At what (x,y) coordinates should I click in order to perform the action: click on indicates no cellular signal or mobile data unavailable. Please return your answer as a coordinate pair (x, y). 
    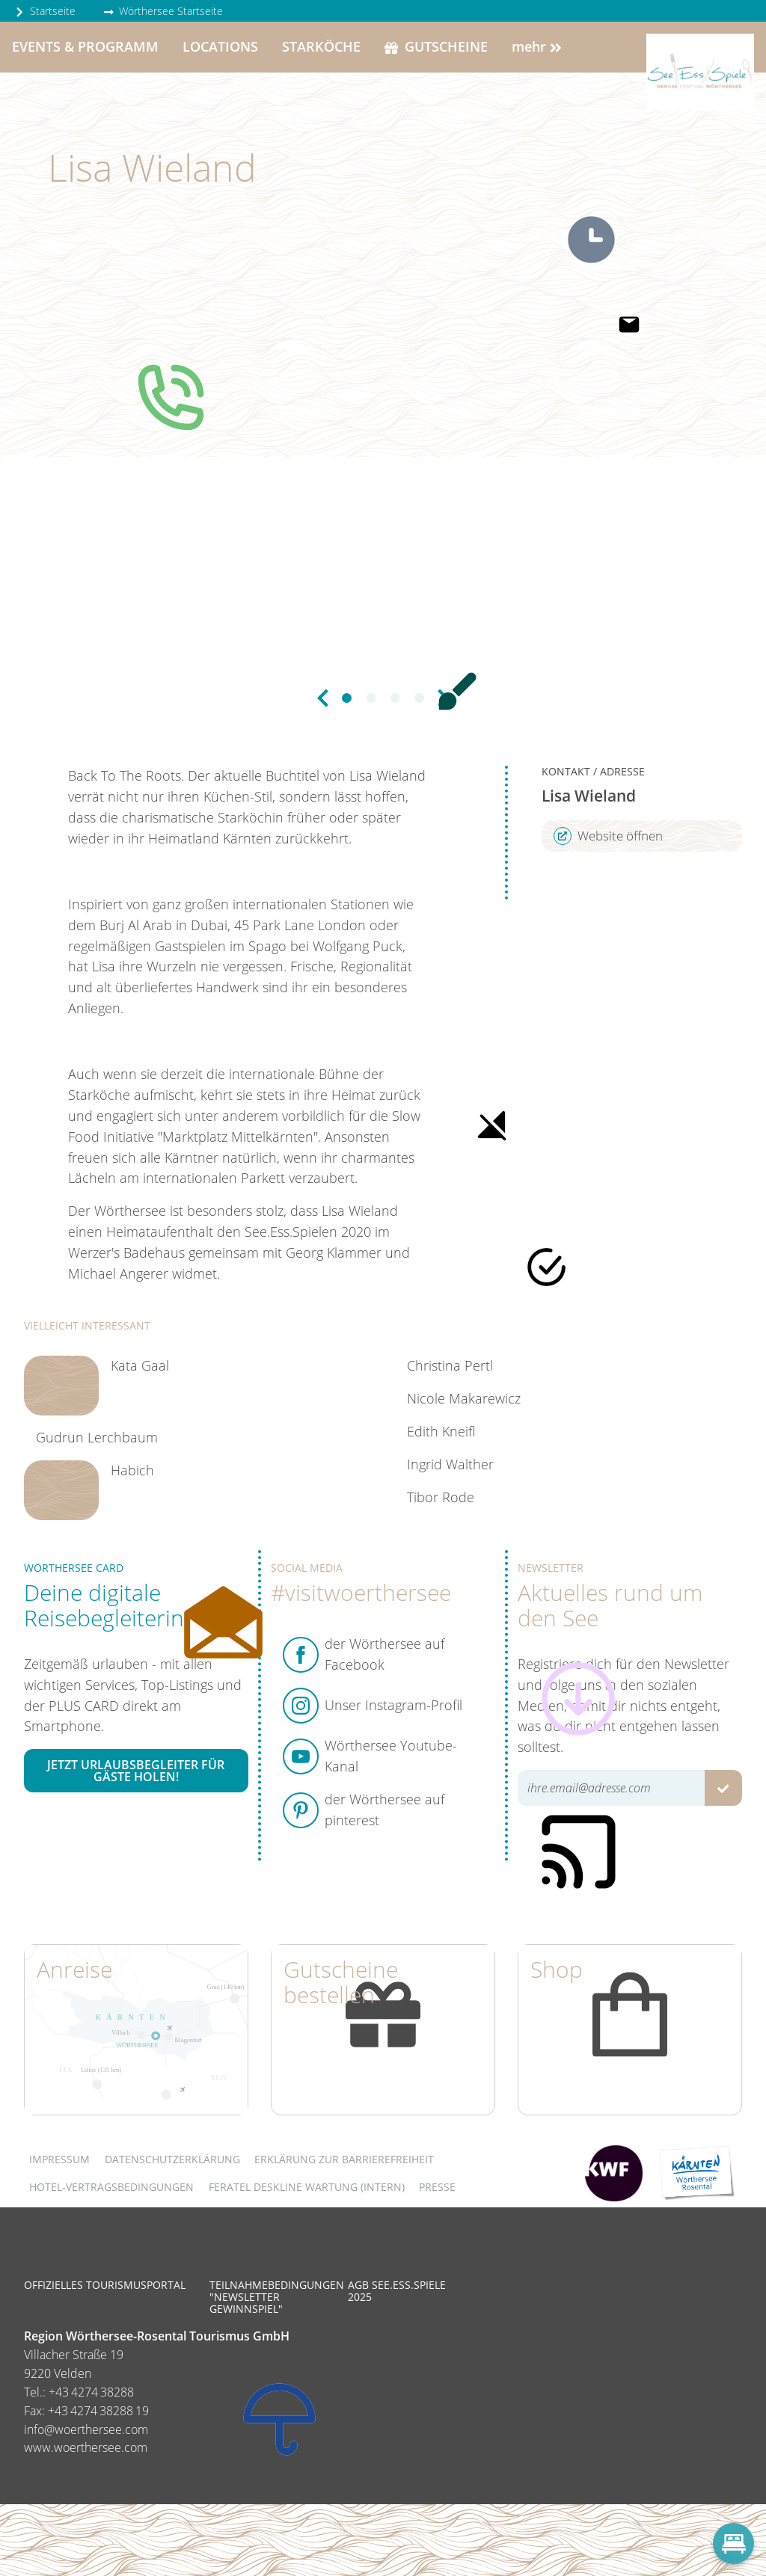
    Looking at the image, I should click on (491, 1125).